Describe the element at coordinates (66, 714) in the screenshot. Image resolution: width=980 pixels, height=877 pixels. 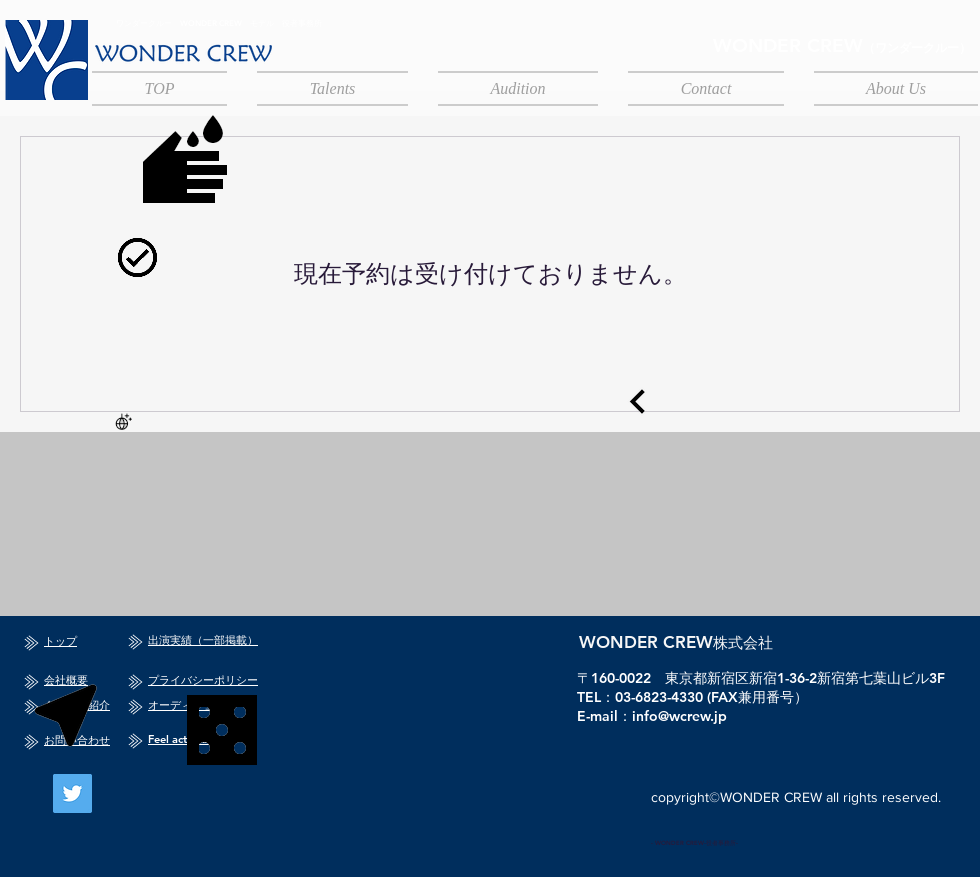
I see `access nearby places or points of interest` at that location.